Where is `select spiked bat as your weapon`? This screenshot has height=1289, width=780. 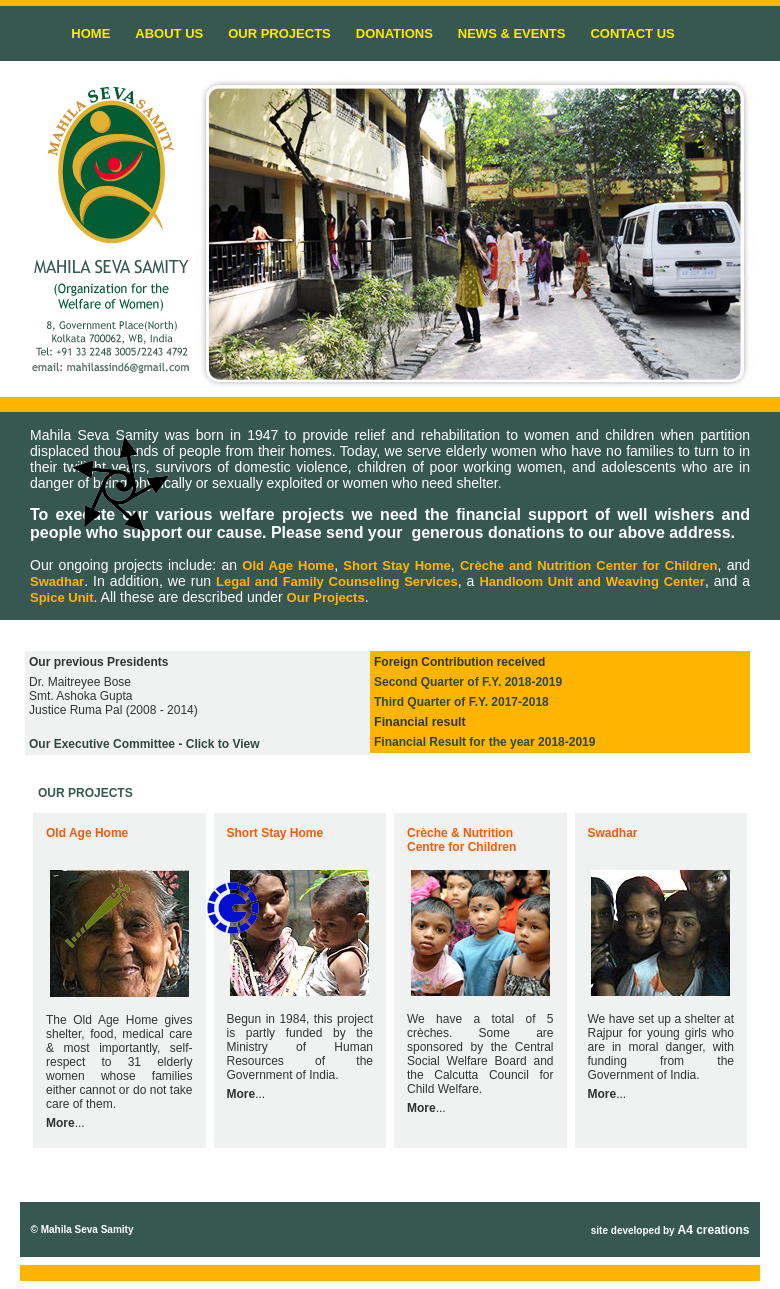 select spiked bat as your weapon is located at coordinates (100, 912).